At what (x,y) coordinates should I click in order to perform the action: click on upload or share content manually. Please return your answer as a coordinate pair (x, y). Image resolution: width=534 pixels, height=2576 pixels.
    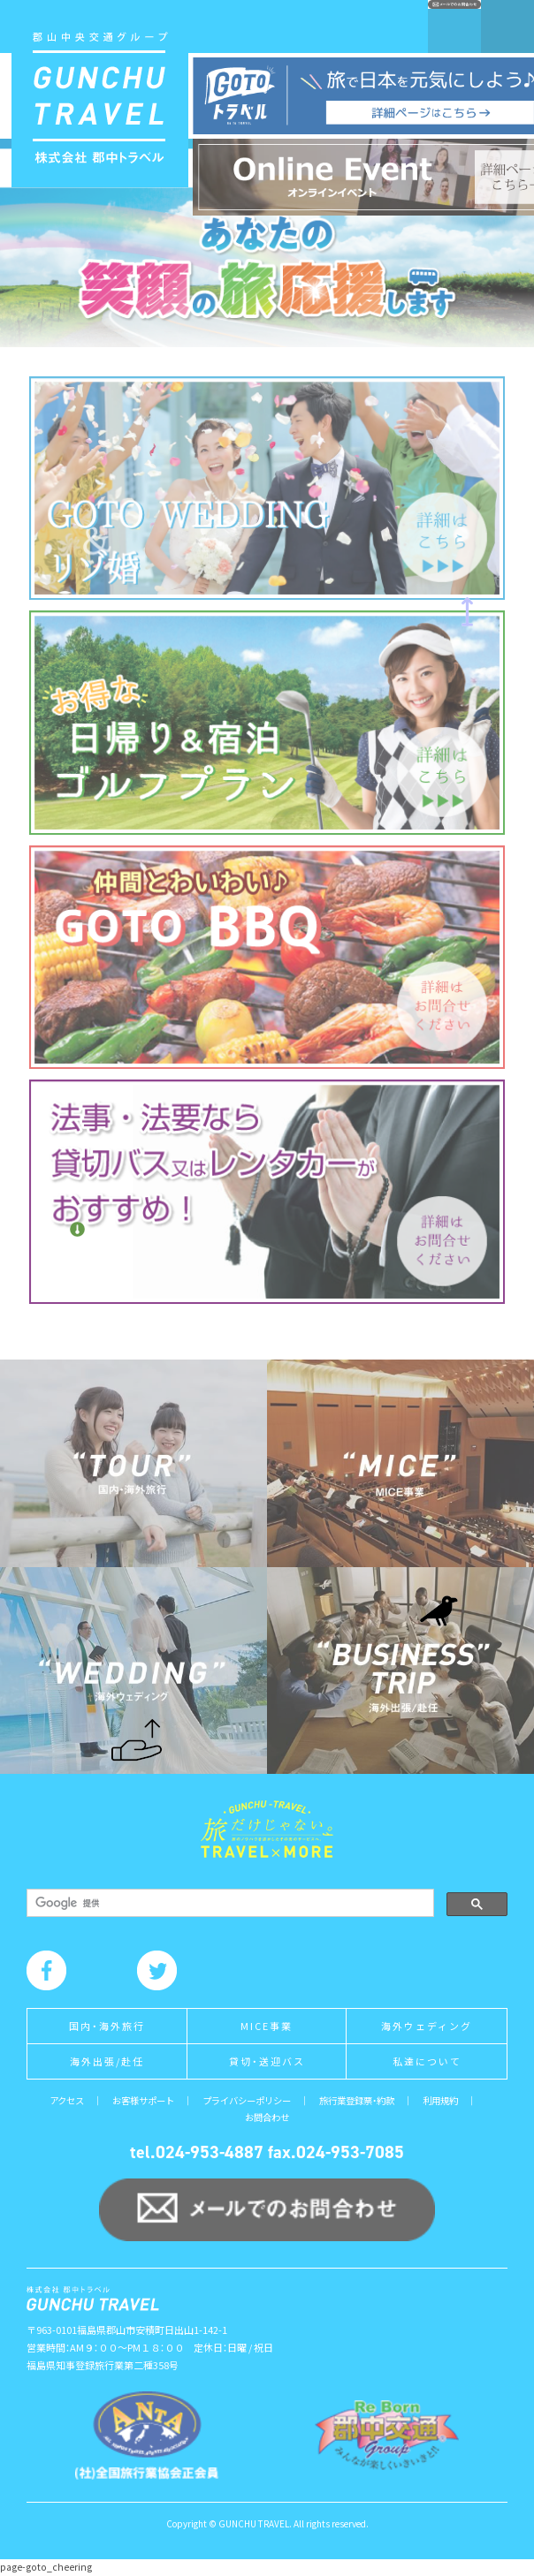
    Looking at the image, I should click on (138, 1742).